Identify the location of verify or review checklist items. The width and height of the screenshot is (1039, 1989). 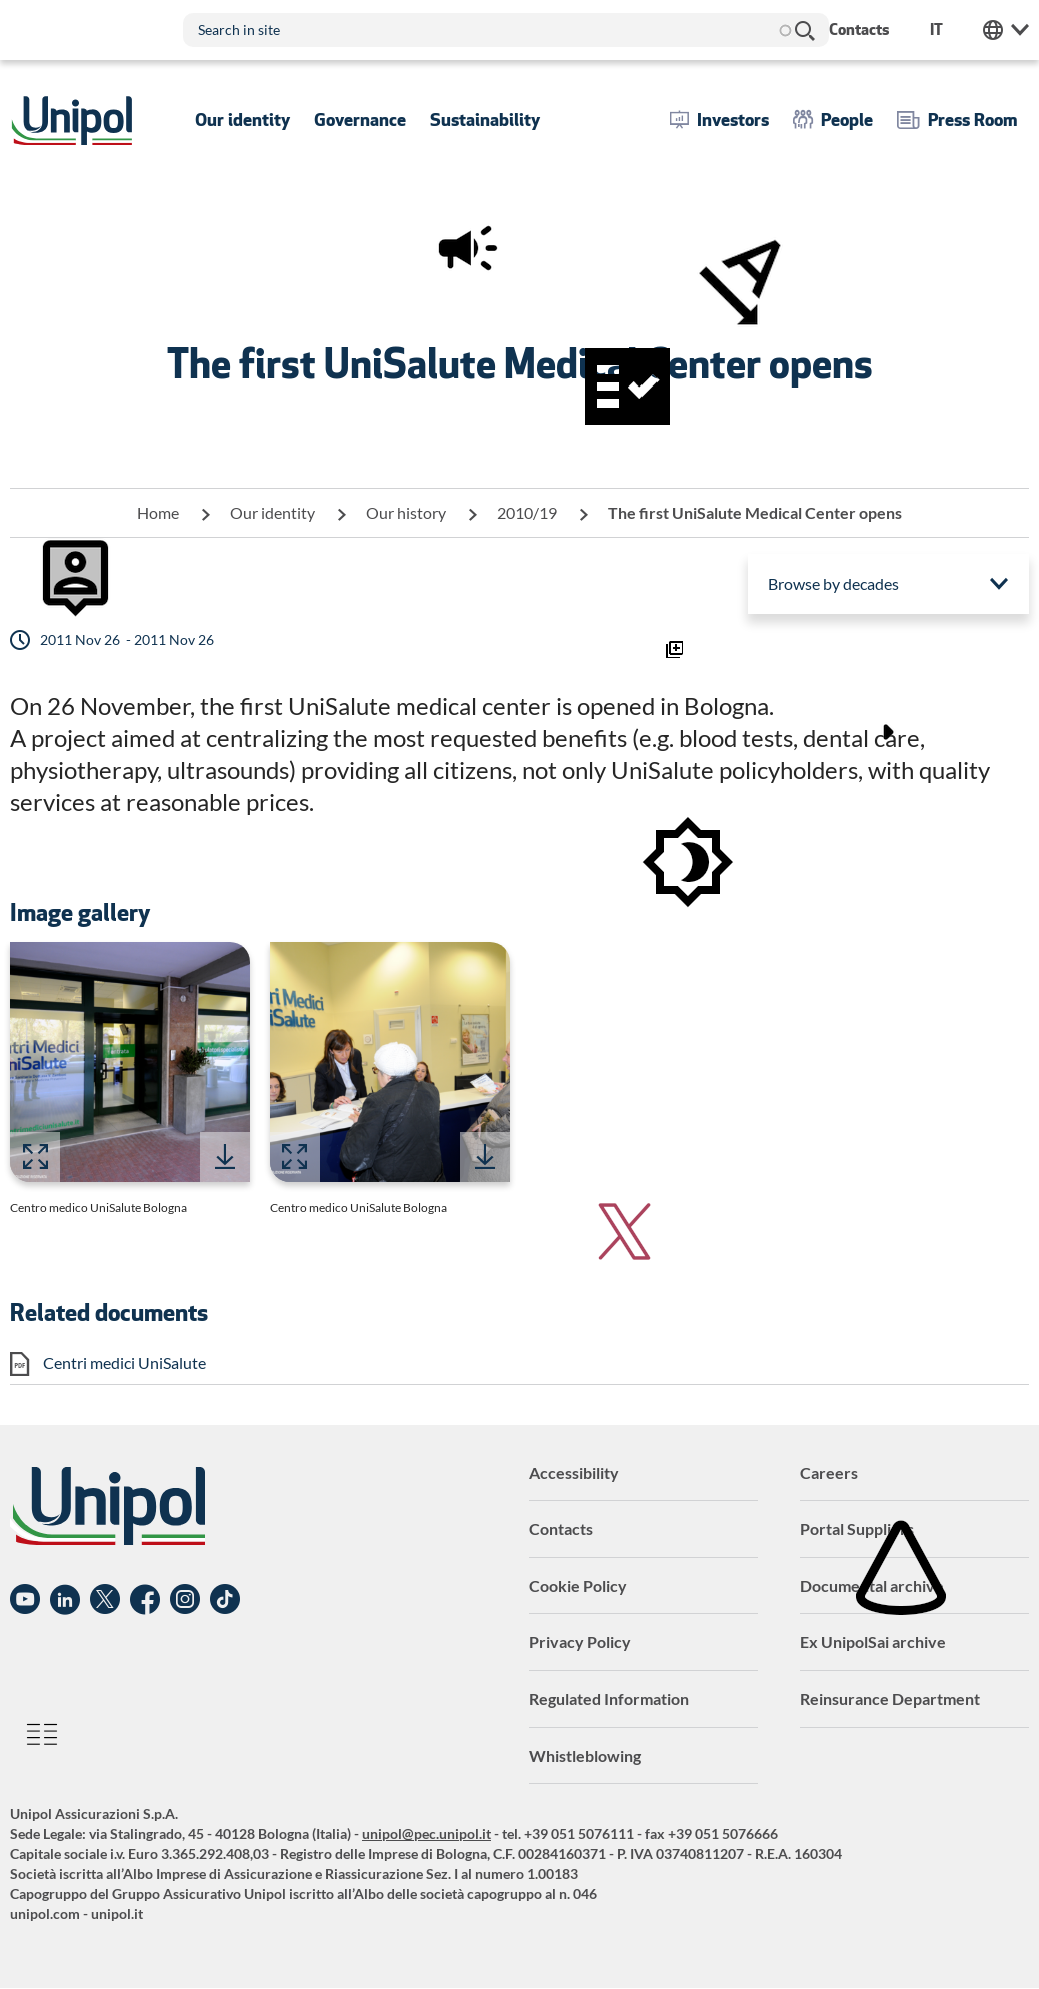
(627, 386).